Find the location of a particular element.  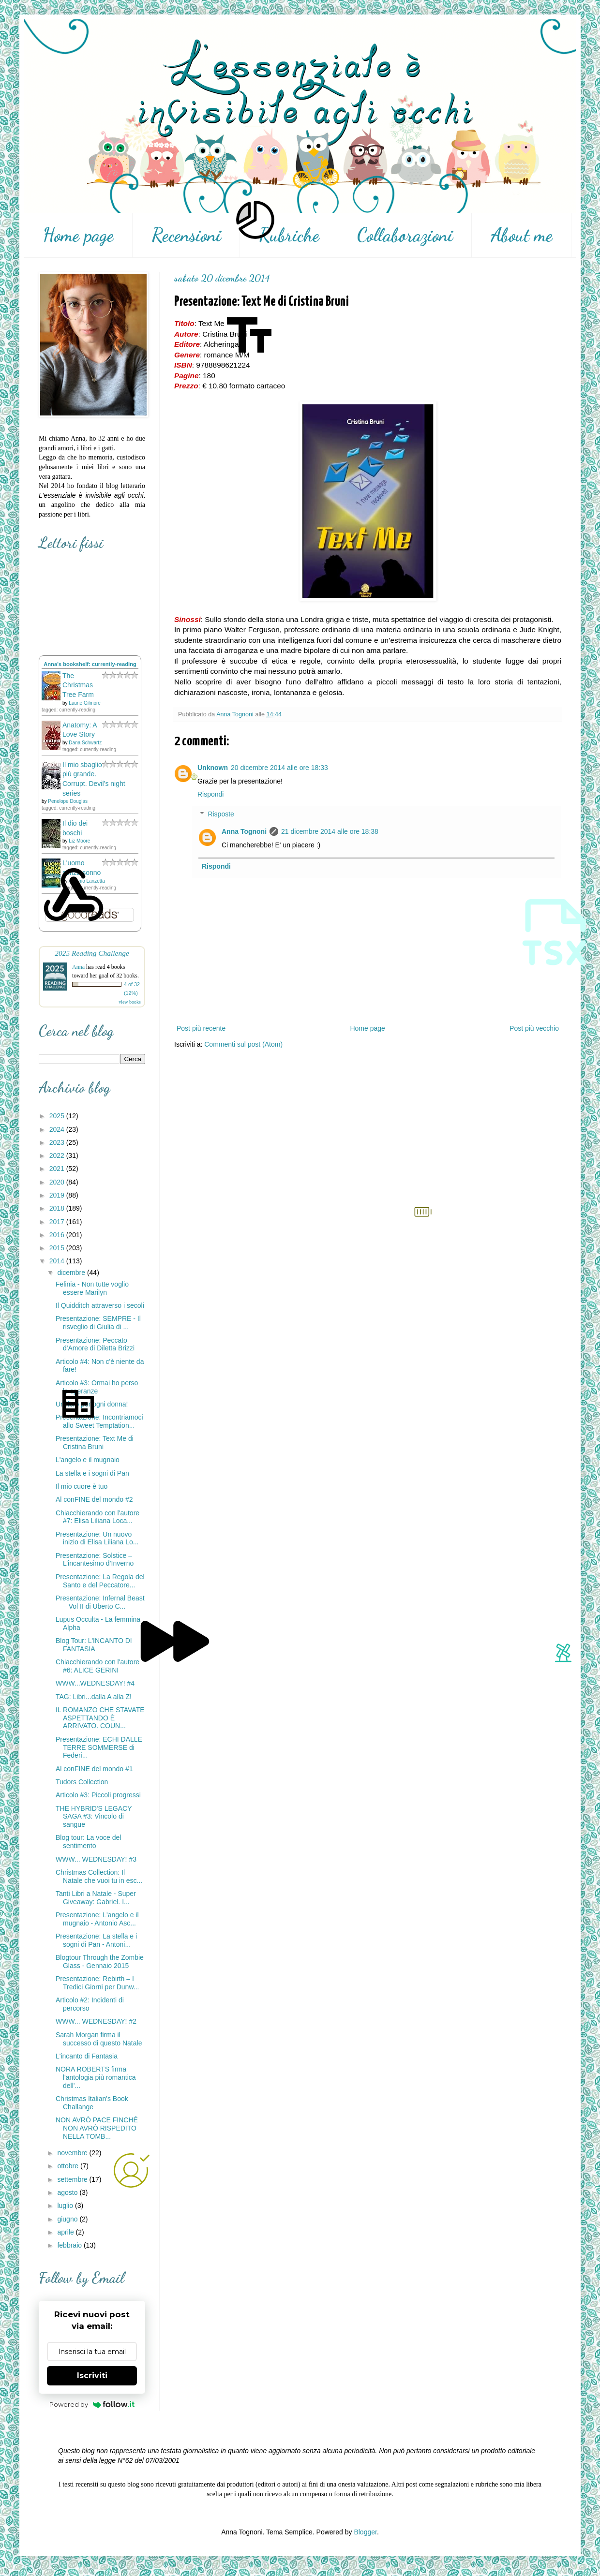

skip to the next track is located at coordinates (175, 1641).